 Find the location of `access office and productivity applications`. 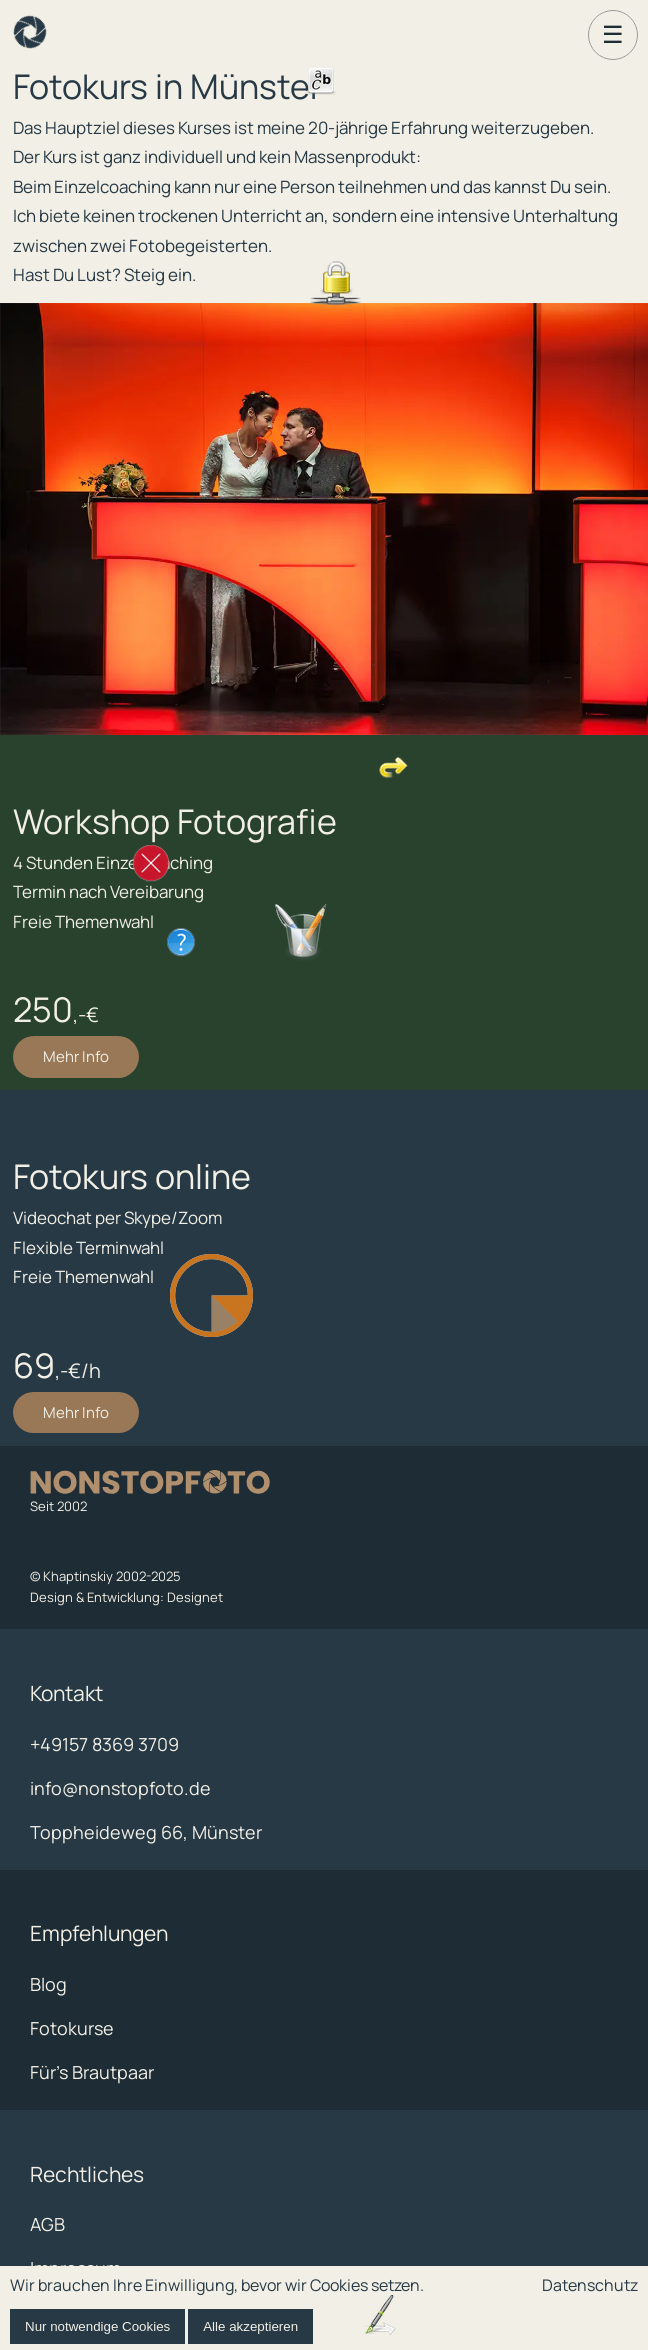

access office and productivity applications is located at coordinates (302, 930).